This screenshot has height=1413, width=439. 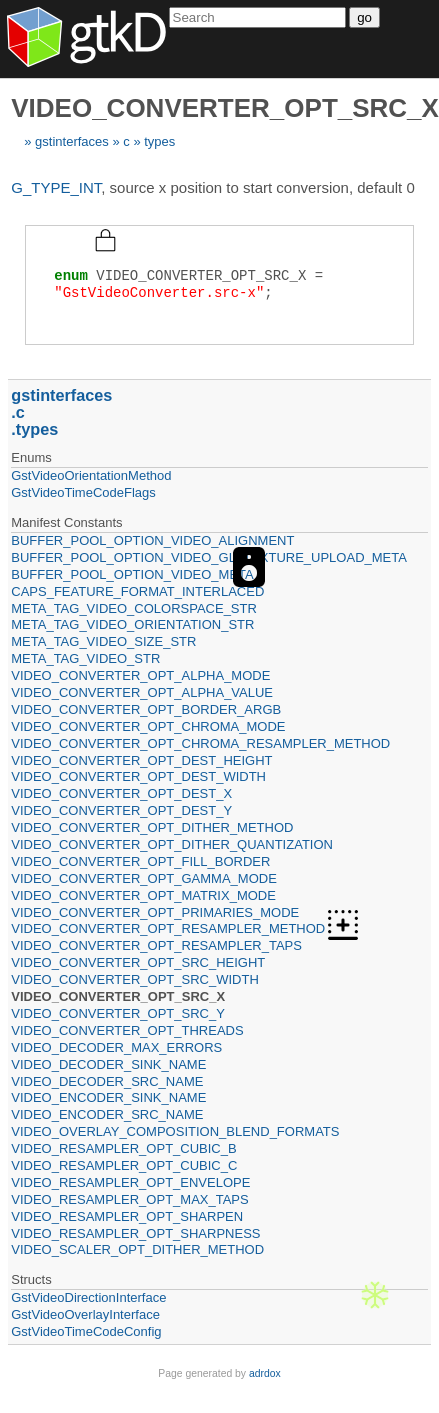 I want to click on toggle air conditioning or cooling mode, so click(x=375, y=1295).